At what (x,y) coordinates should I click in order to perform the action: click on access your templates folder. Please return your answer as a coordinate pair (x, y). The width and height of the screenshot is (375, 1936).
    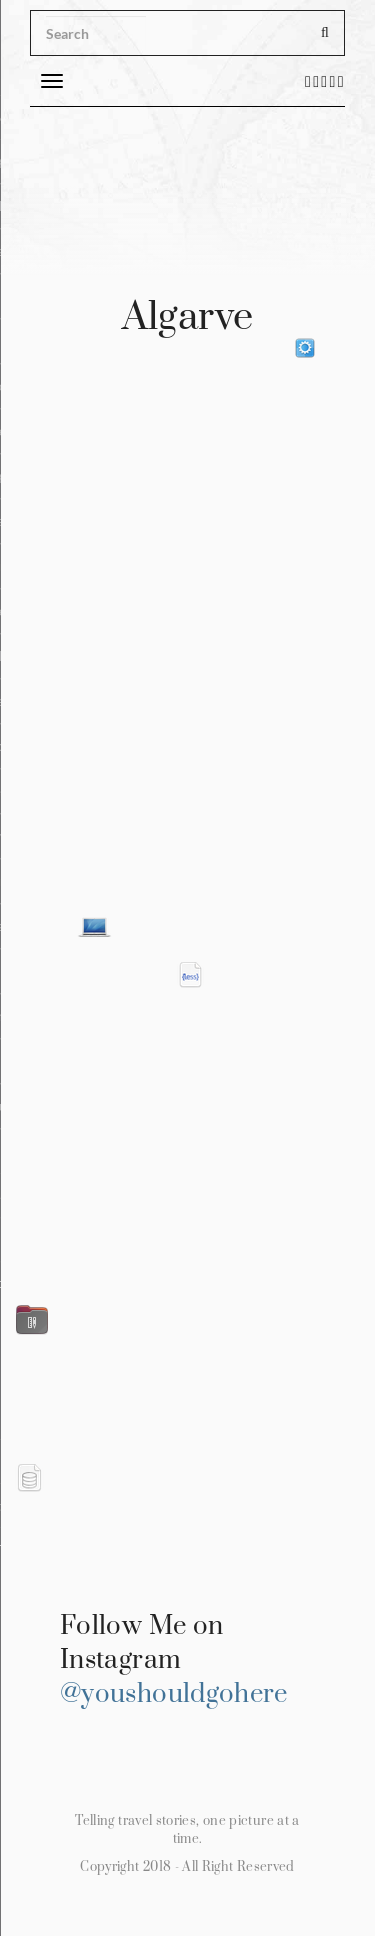
    Looking at the image, I should click on (32, 1319).